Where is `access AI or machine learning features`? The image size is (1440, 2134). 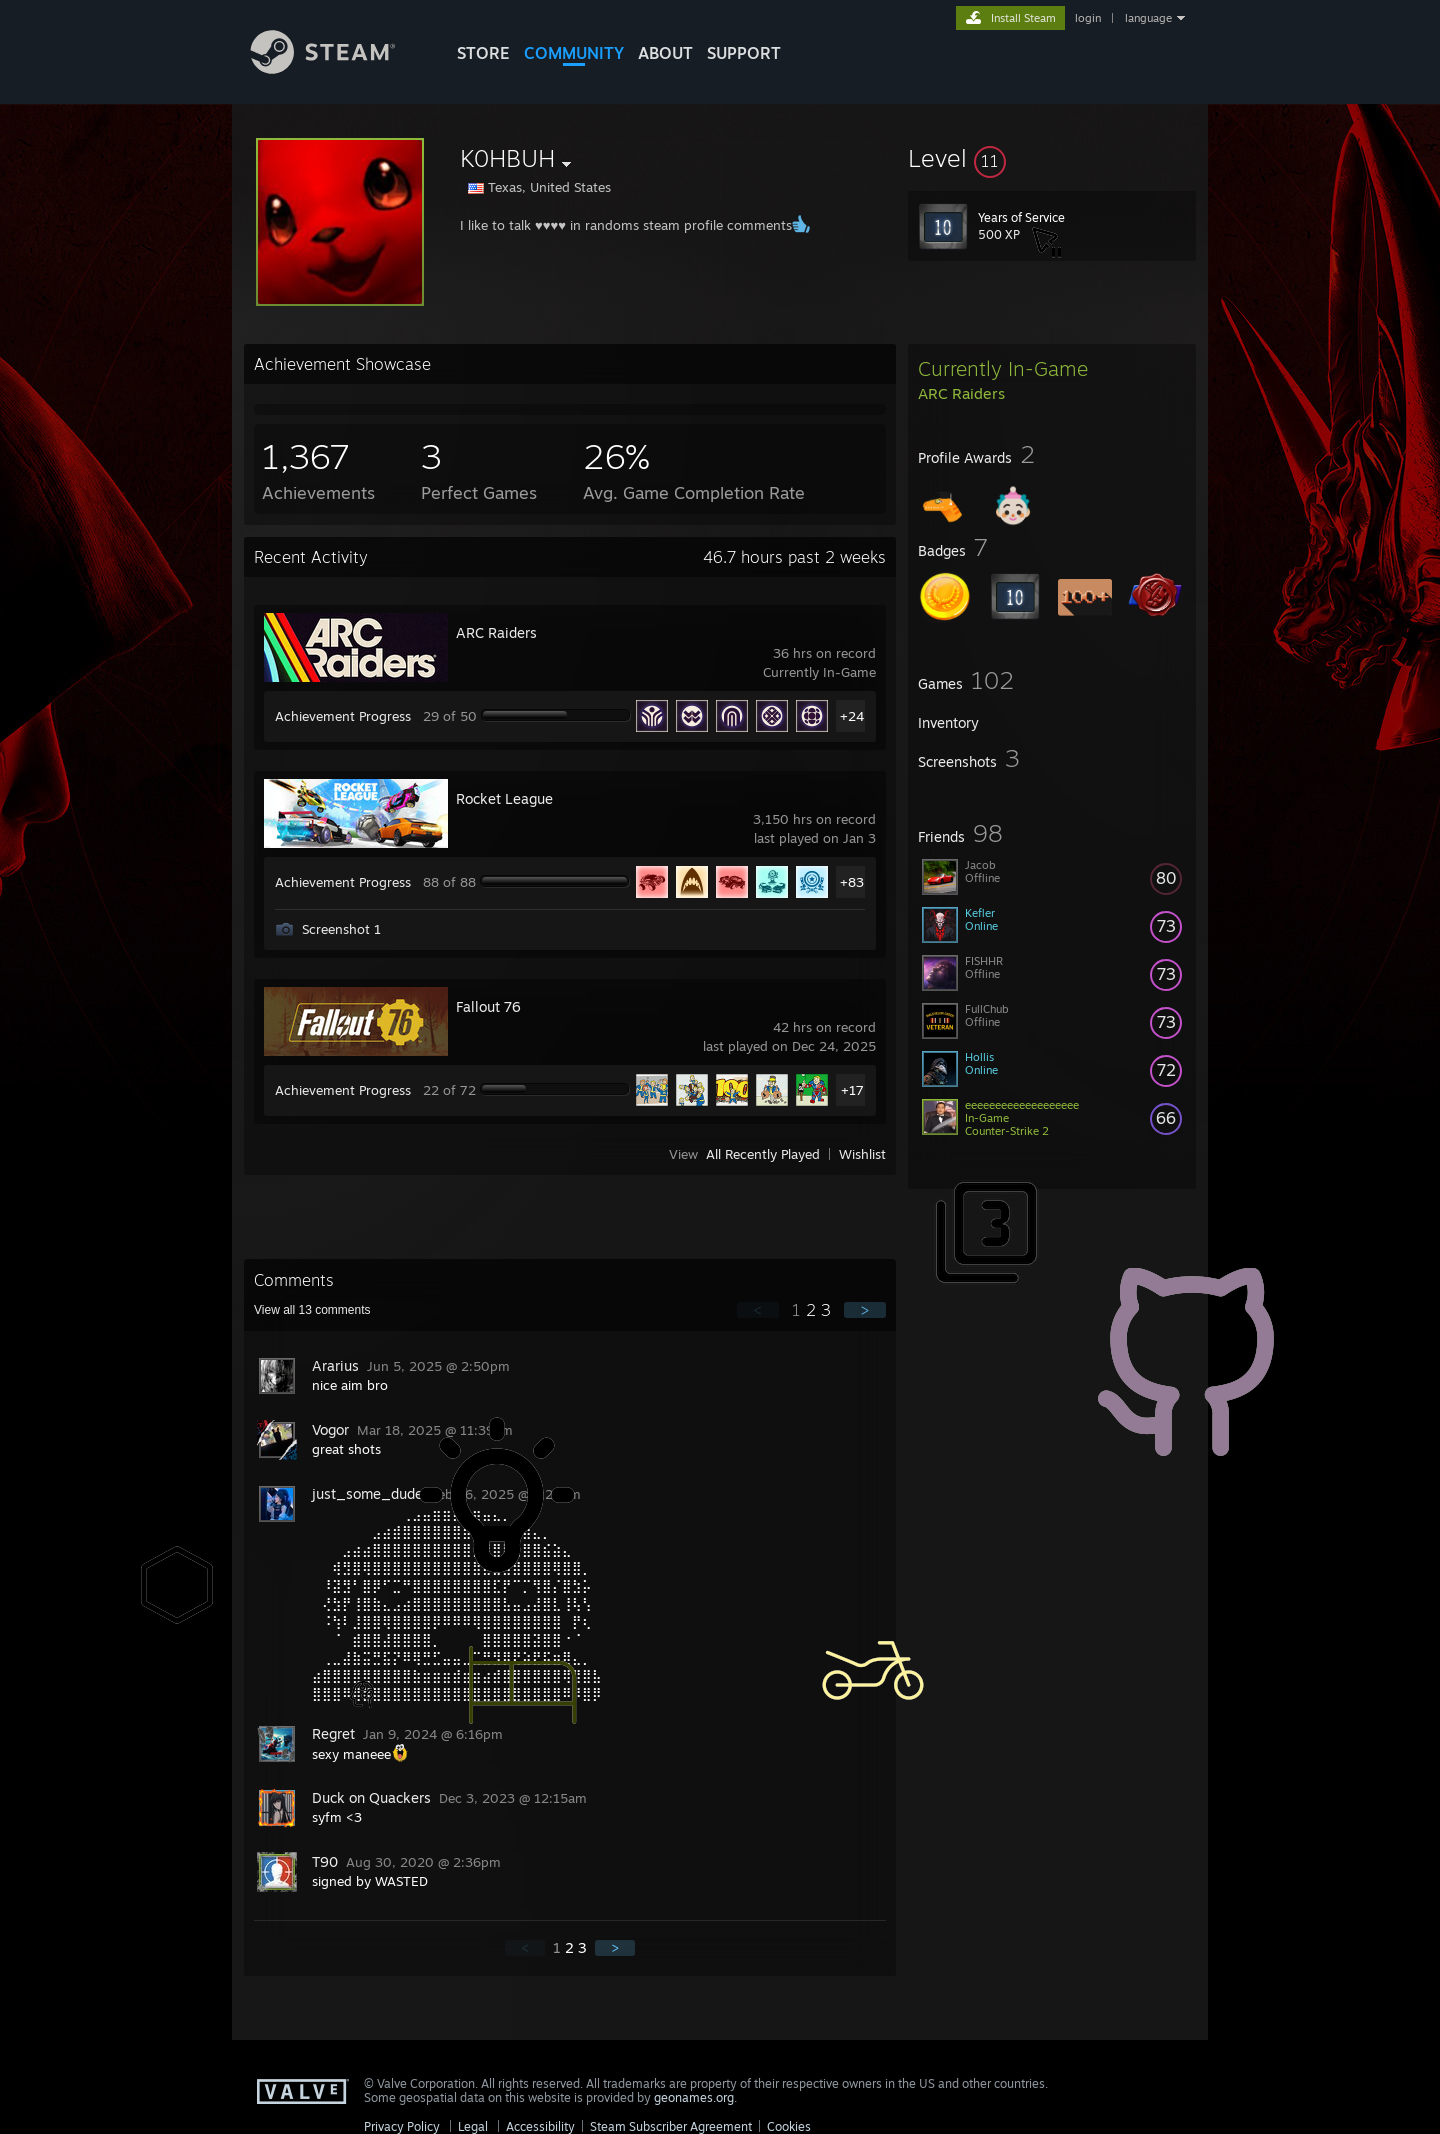
access AI or machine learning features is located at coordinates (362, 1694).